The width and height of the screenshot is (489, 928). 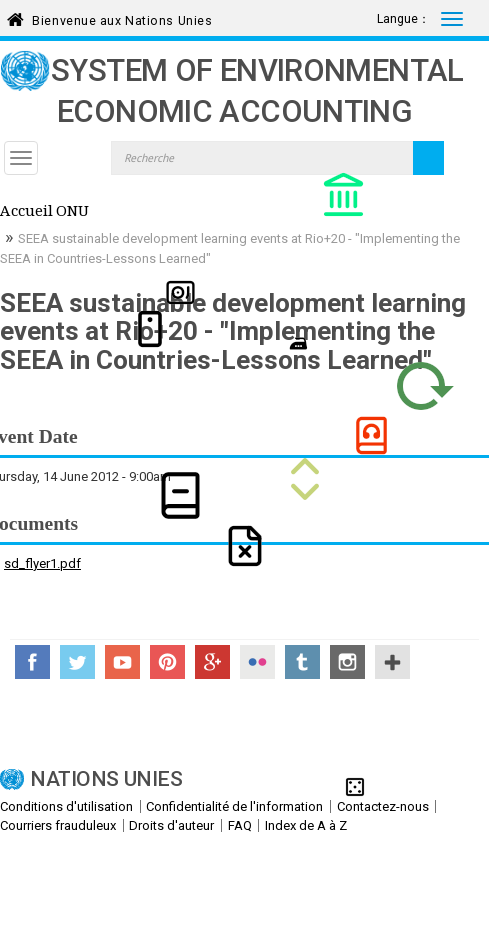 What do you see at coordinates (424, 386) in the screenshot?
I see `refresh the current page or content` at bounding box center [424, 386].